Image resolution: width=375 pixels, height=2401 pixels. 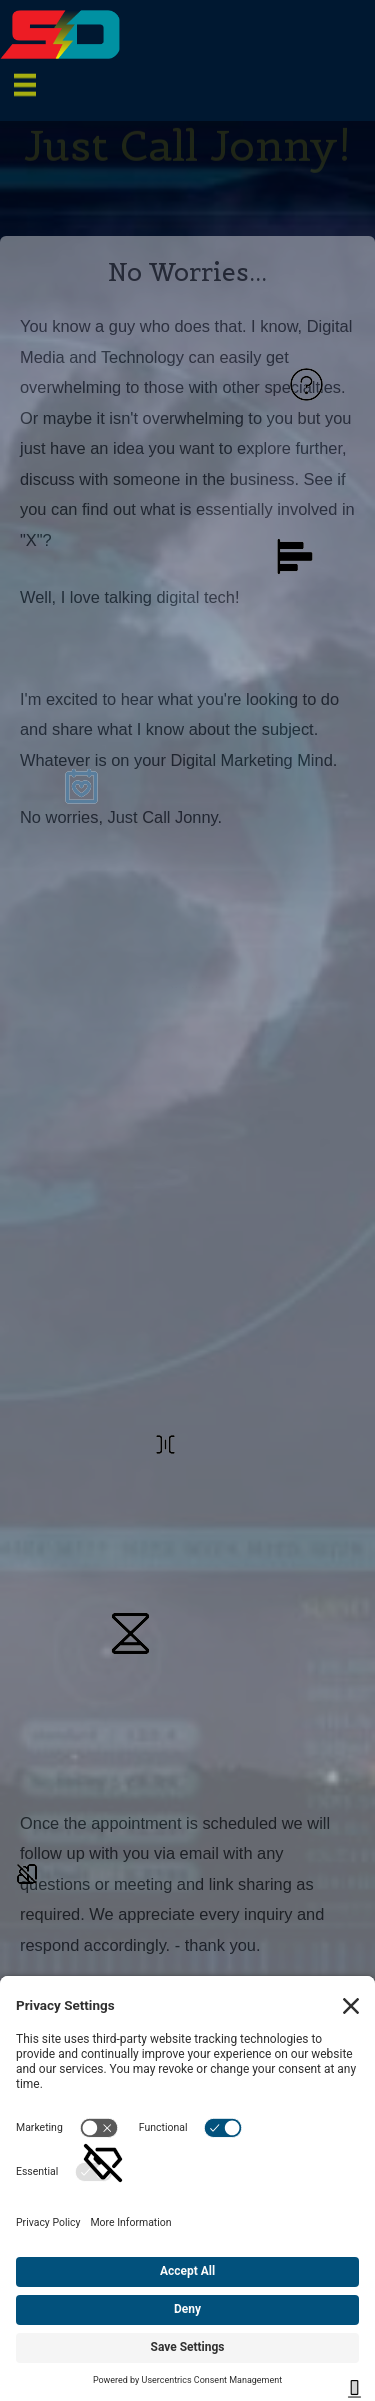 I want to click on view favorite or loved events, so click(x=81, y=787).